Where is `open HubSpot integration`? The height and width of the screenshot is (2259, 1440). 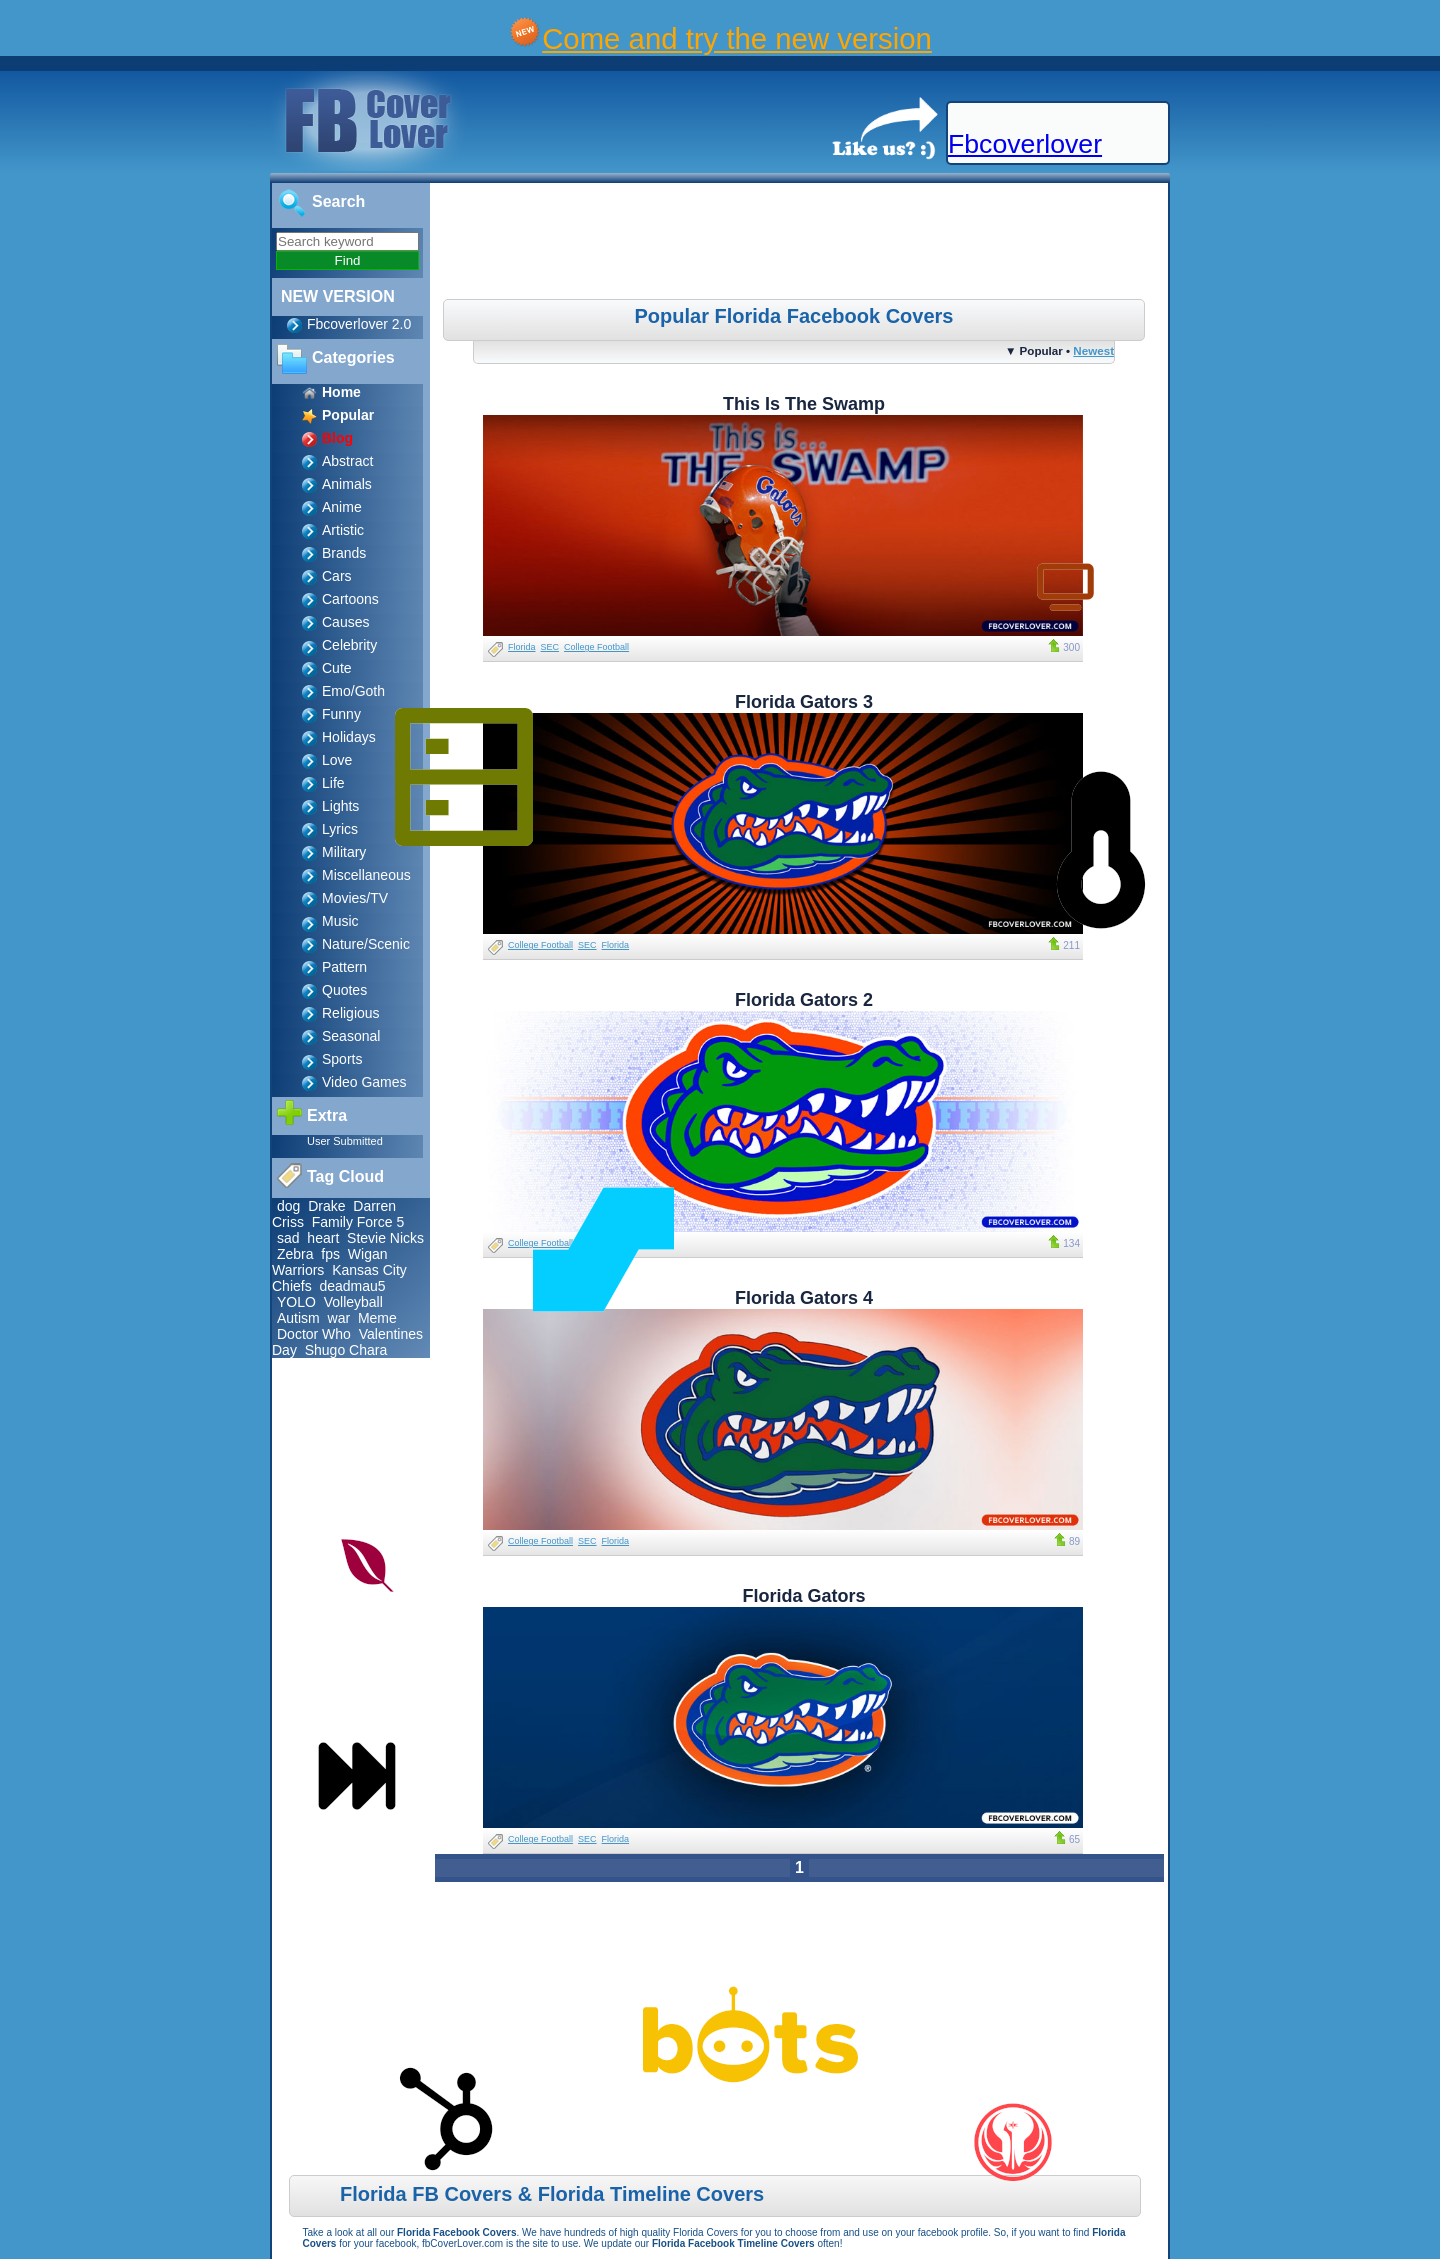 open HubSpot integration is located at coordinates (446, 2119).